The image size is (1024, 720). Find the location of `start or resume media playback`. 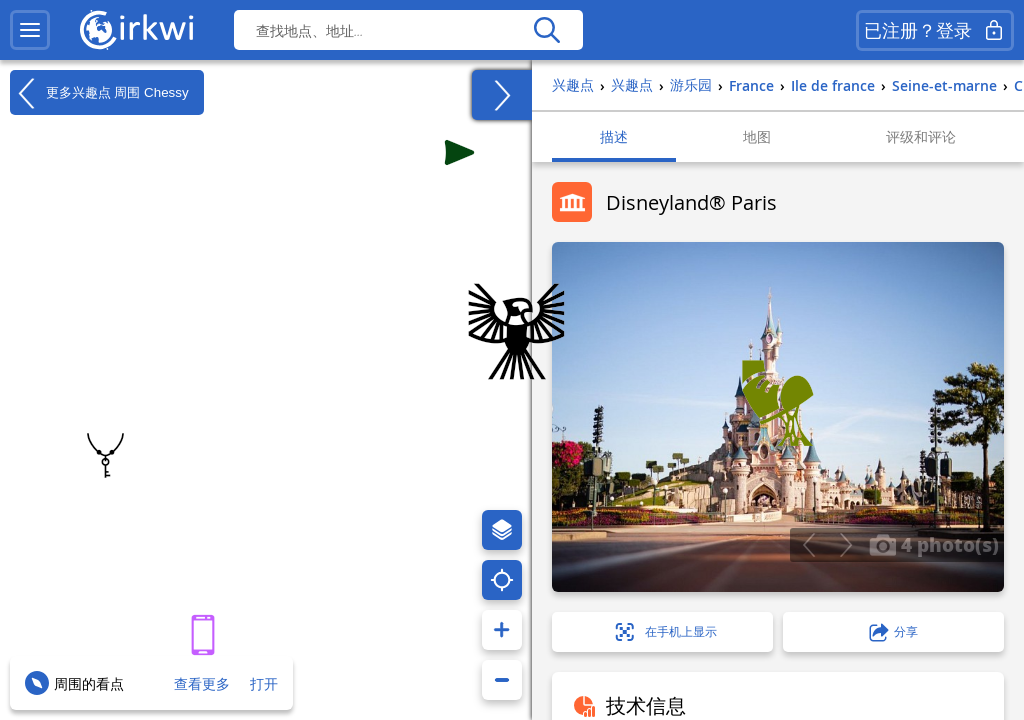

start or resume media playback is located at coordinates (459, 152).